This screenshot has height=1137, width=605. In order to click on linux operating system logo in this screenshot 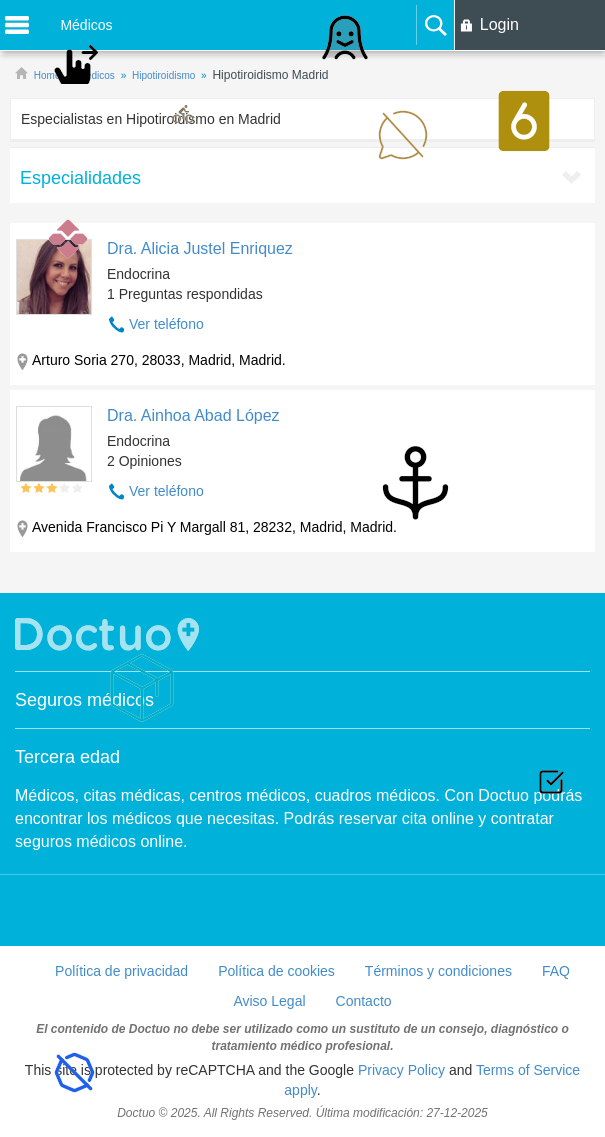, I will do `click(345, 40)`.